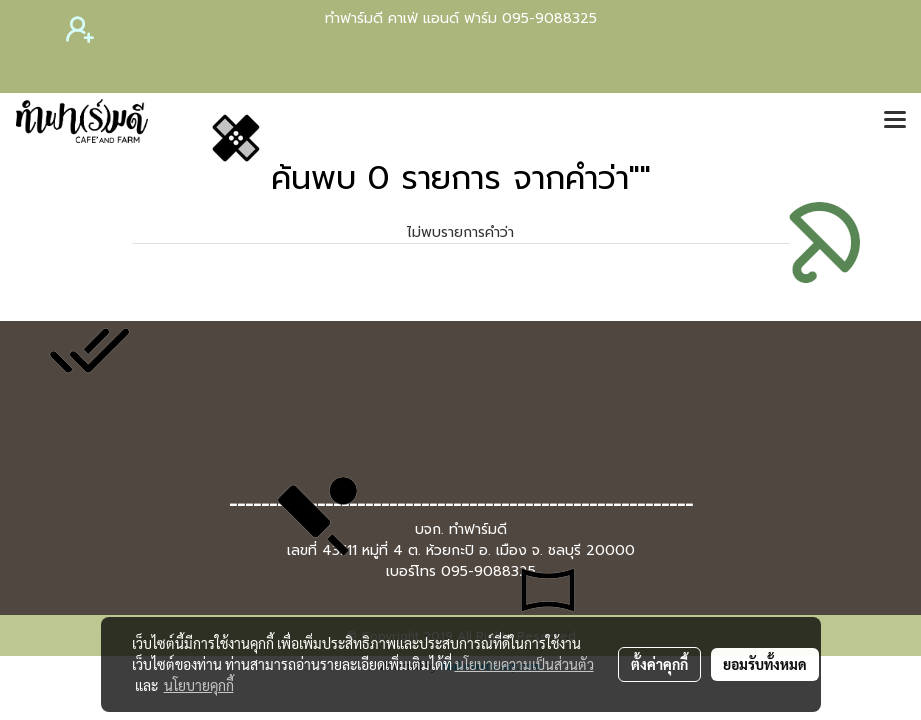 The height and width of the screenshot is (720, 921). Describe the element at coordinates (548, 590) in the screenshot. I see `switch to horizontal panorama mode` at that location.